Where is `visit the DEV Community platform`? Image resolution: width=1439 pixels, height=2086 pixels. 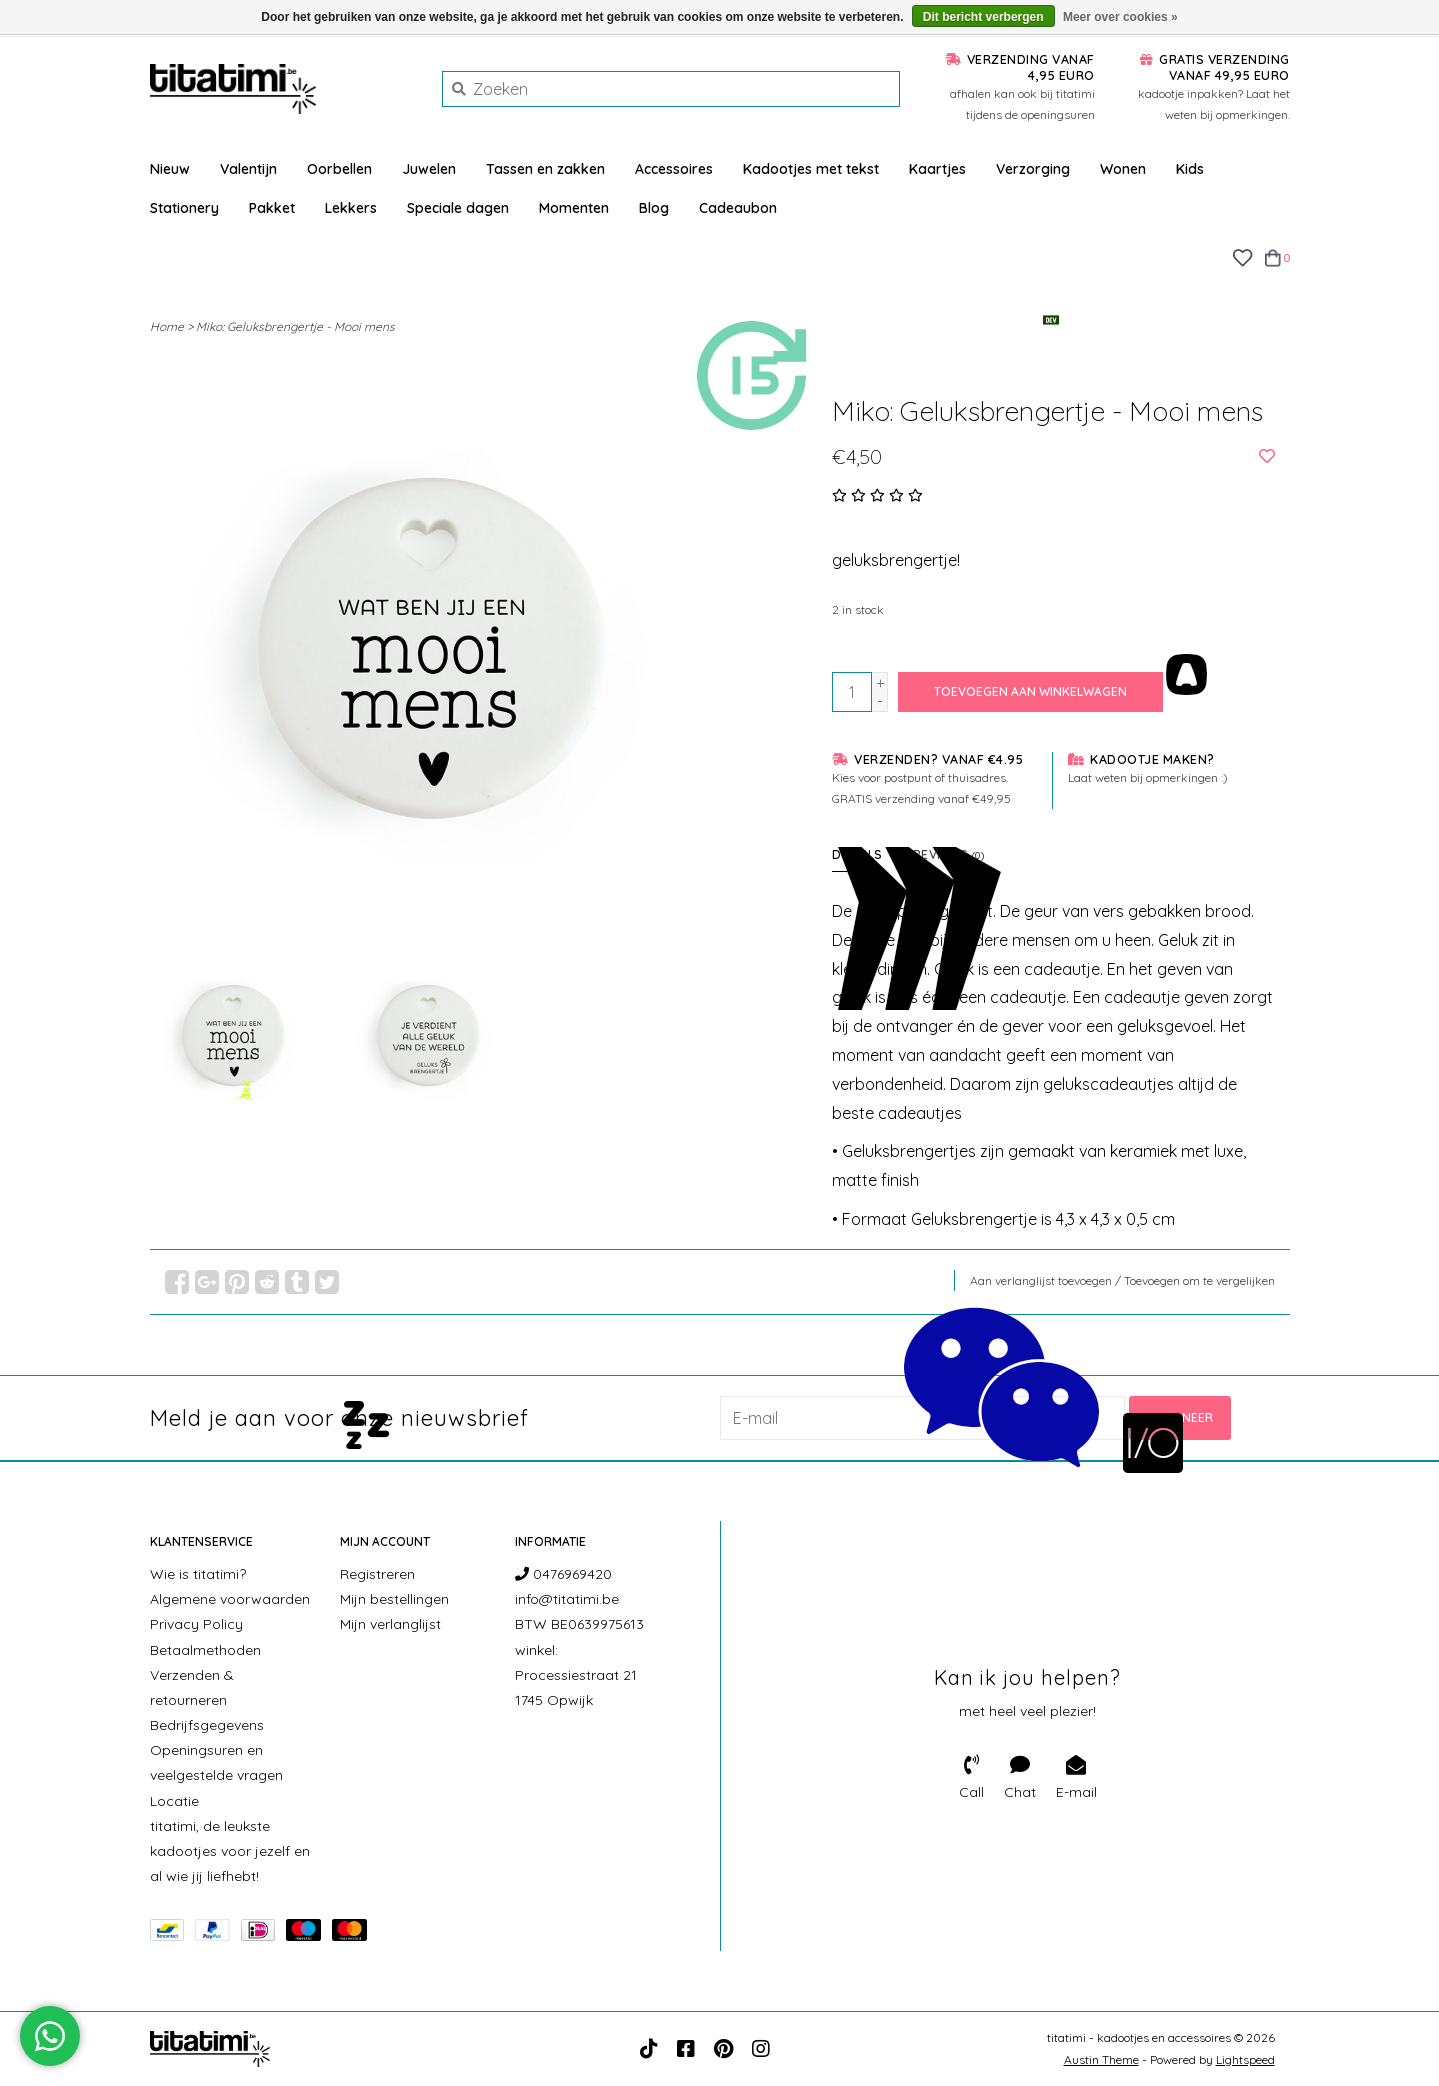
visit the DEV Community platform is located at coordinates (1051, 320).